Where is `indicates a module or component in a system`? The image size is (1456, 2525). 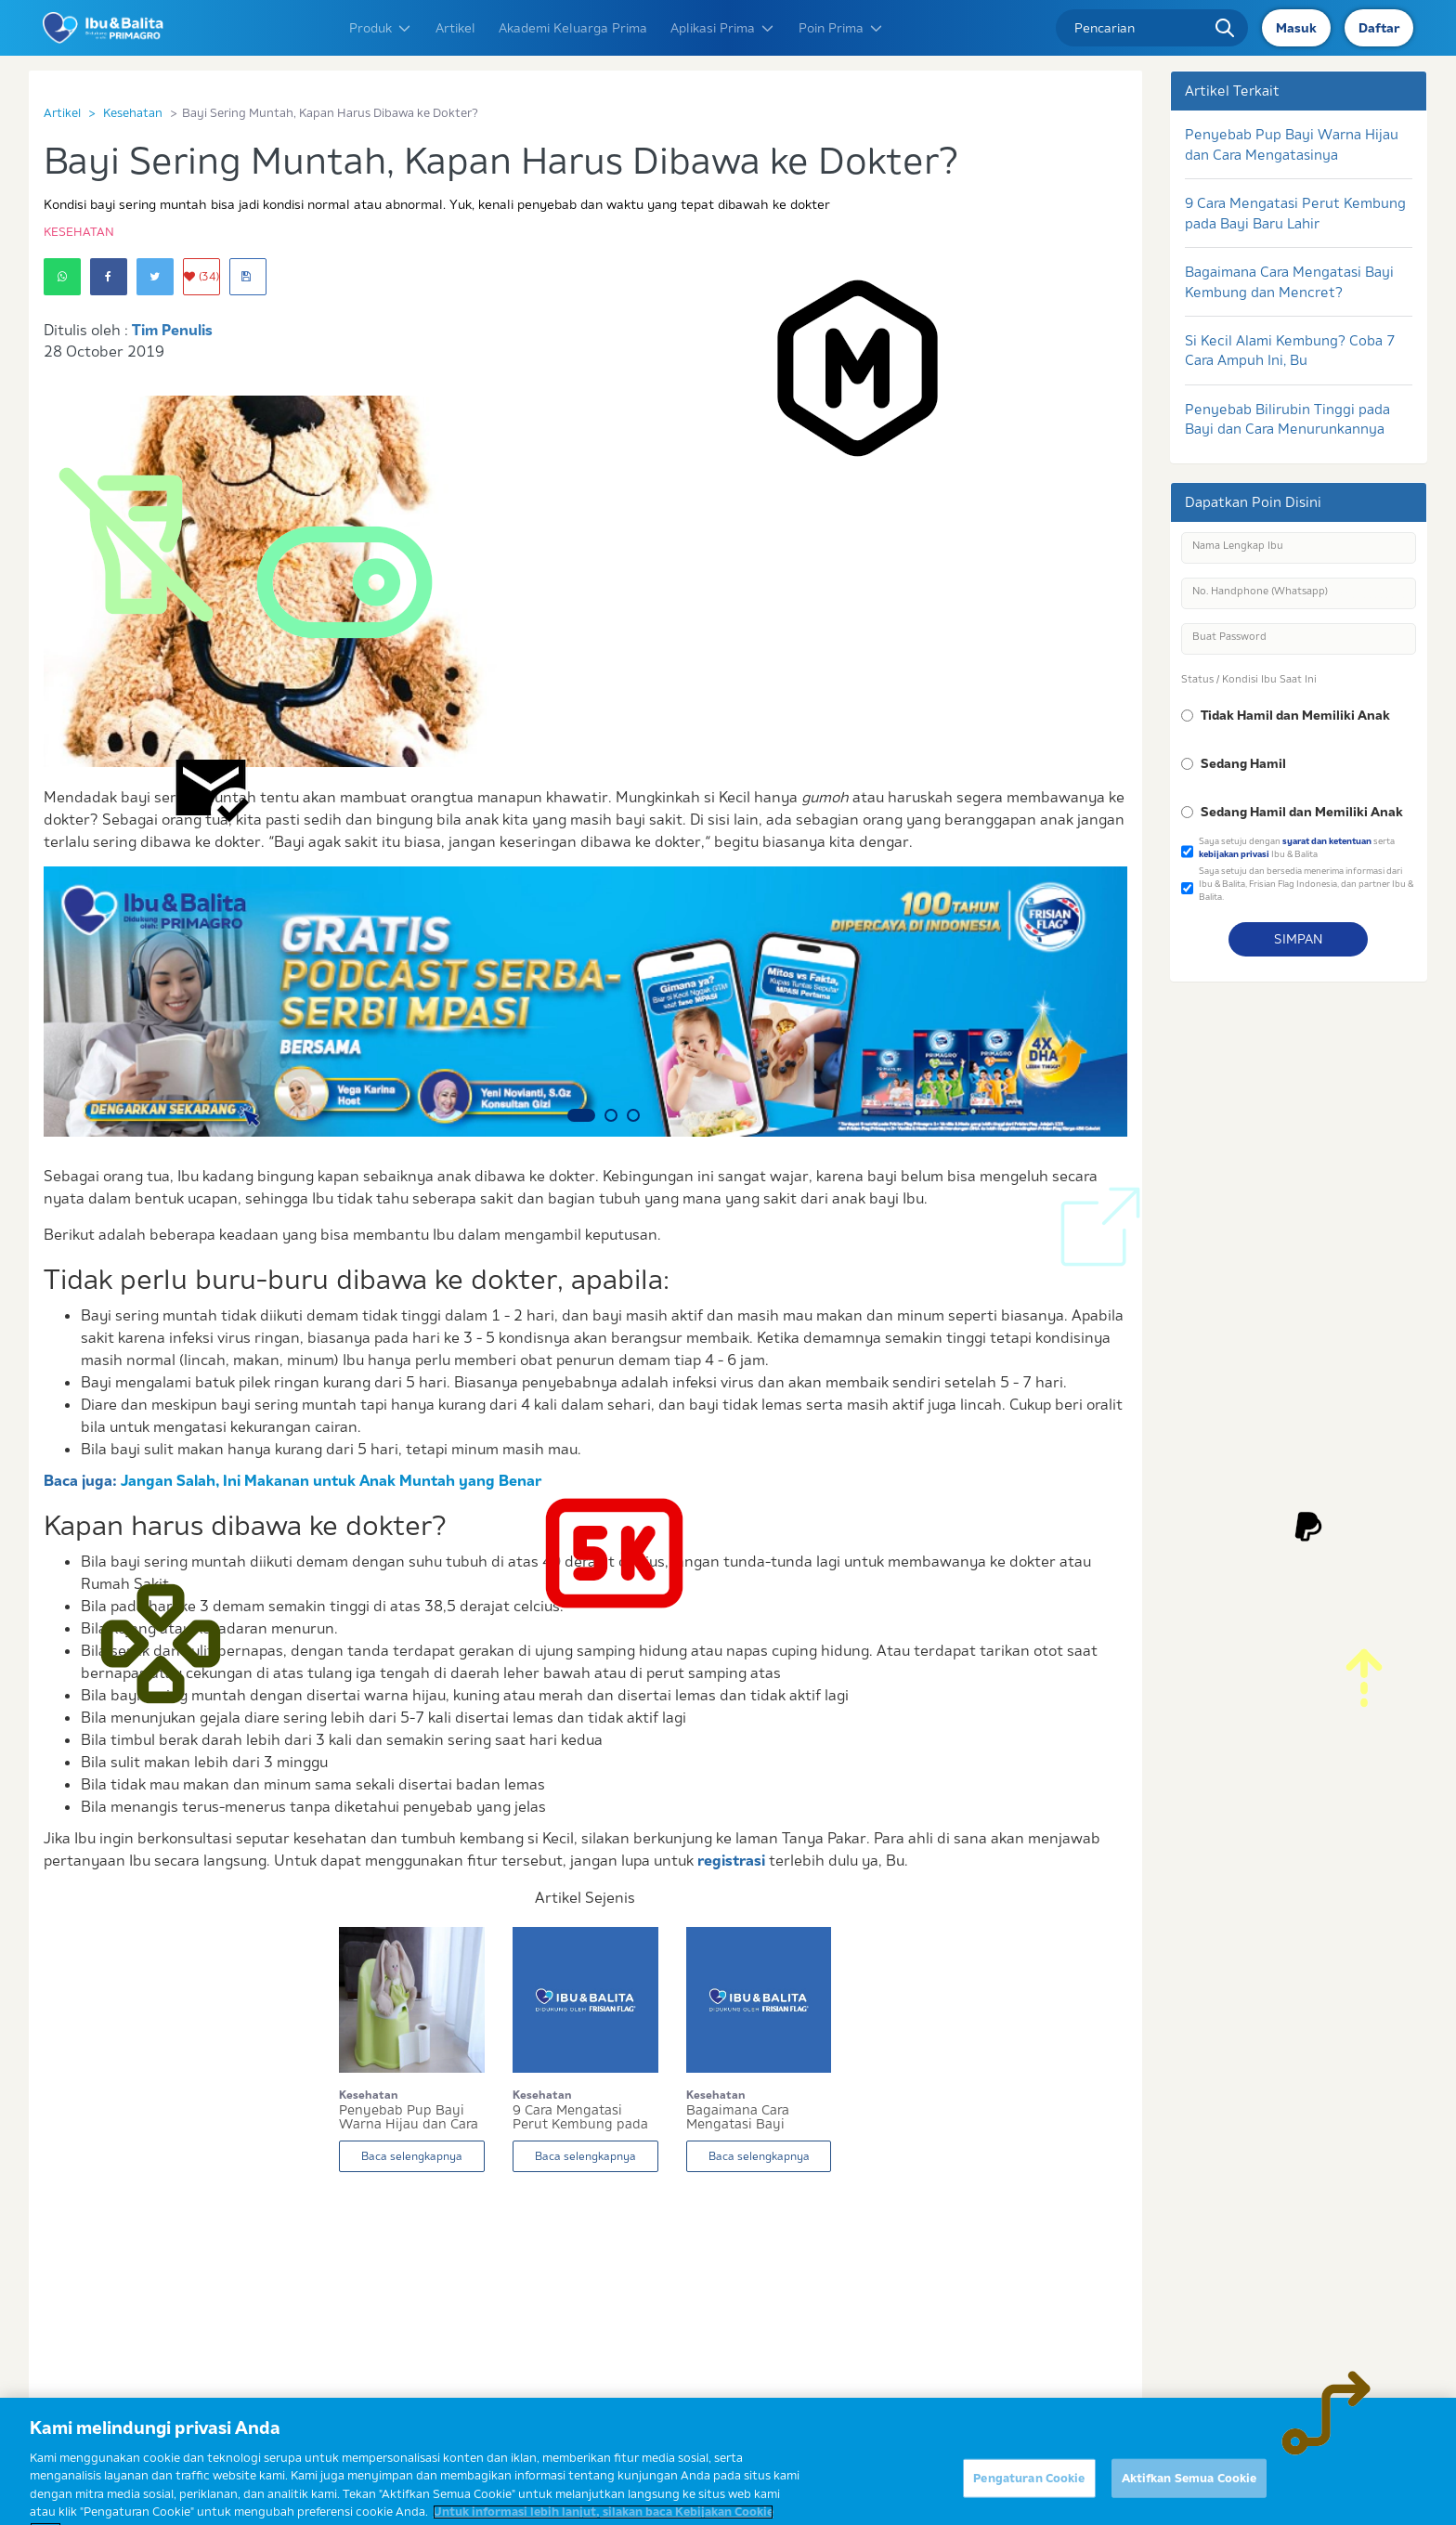 indicates a module or component in a system is located at coordinates (857, 368).